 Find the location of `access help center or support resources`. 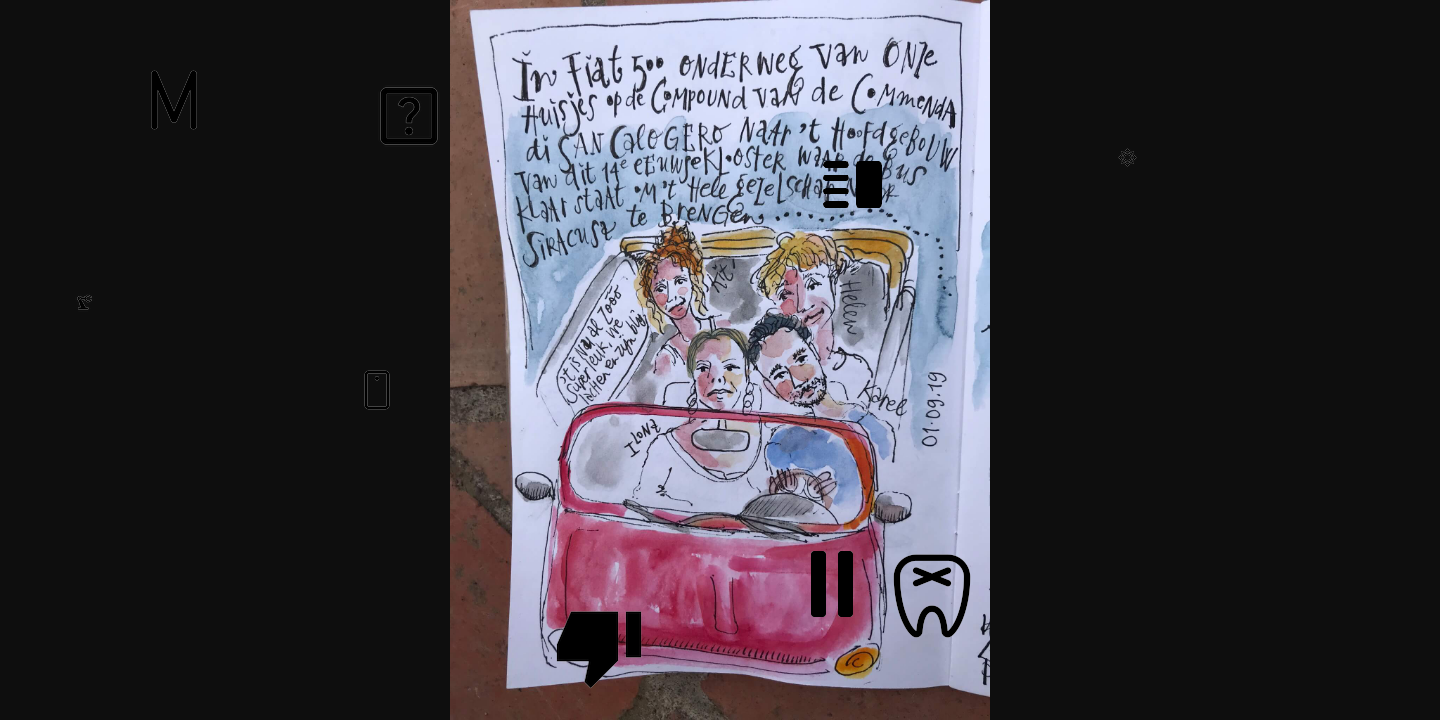

access help center or support resources is located at coordinates (409, 116).